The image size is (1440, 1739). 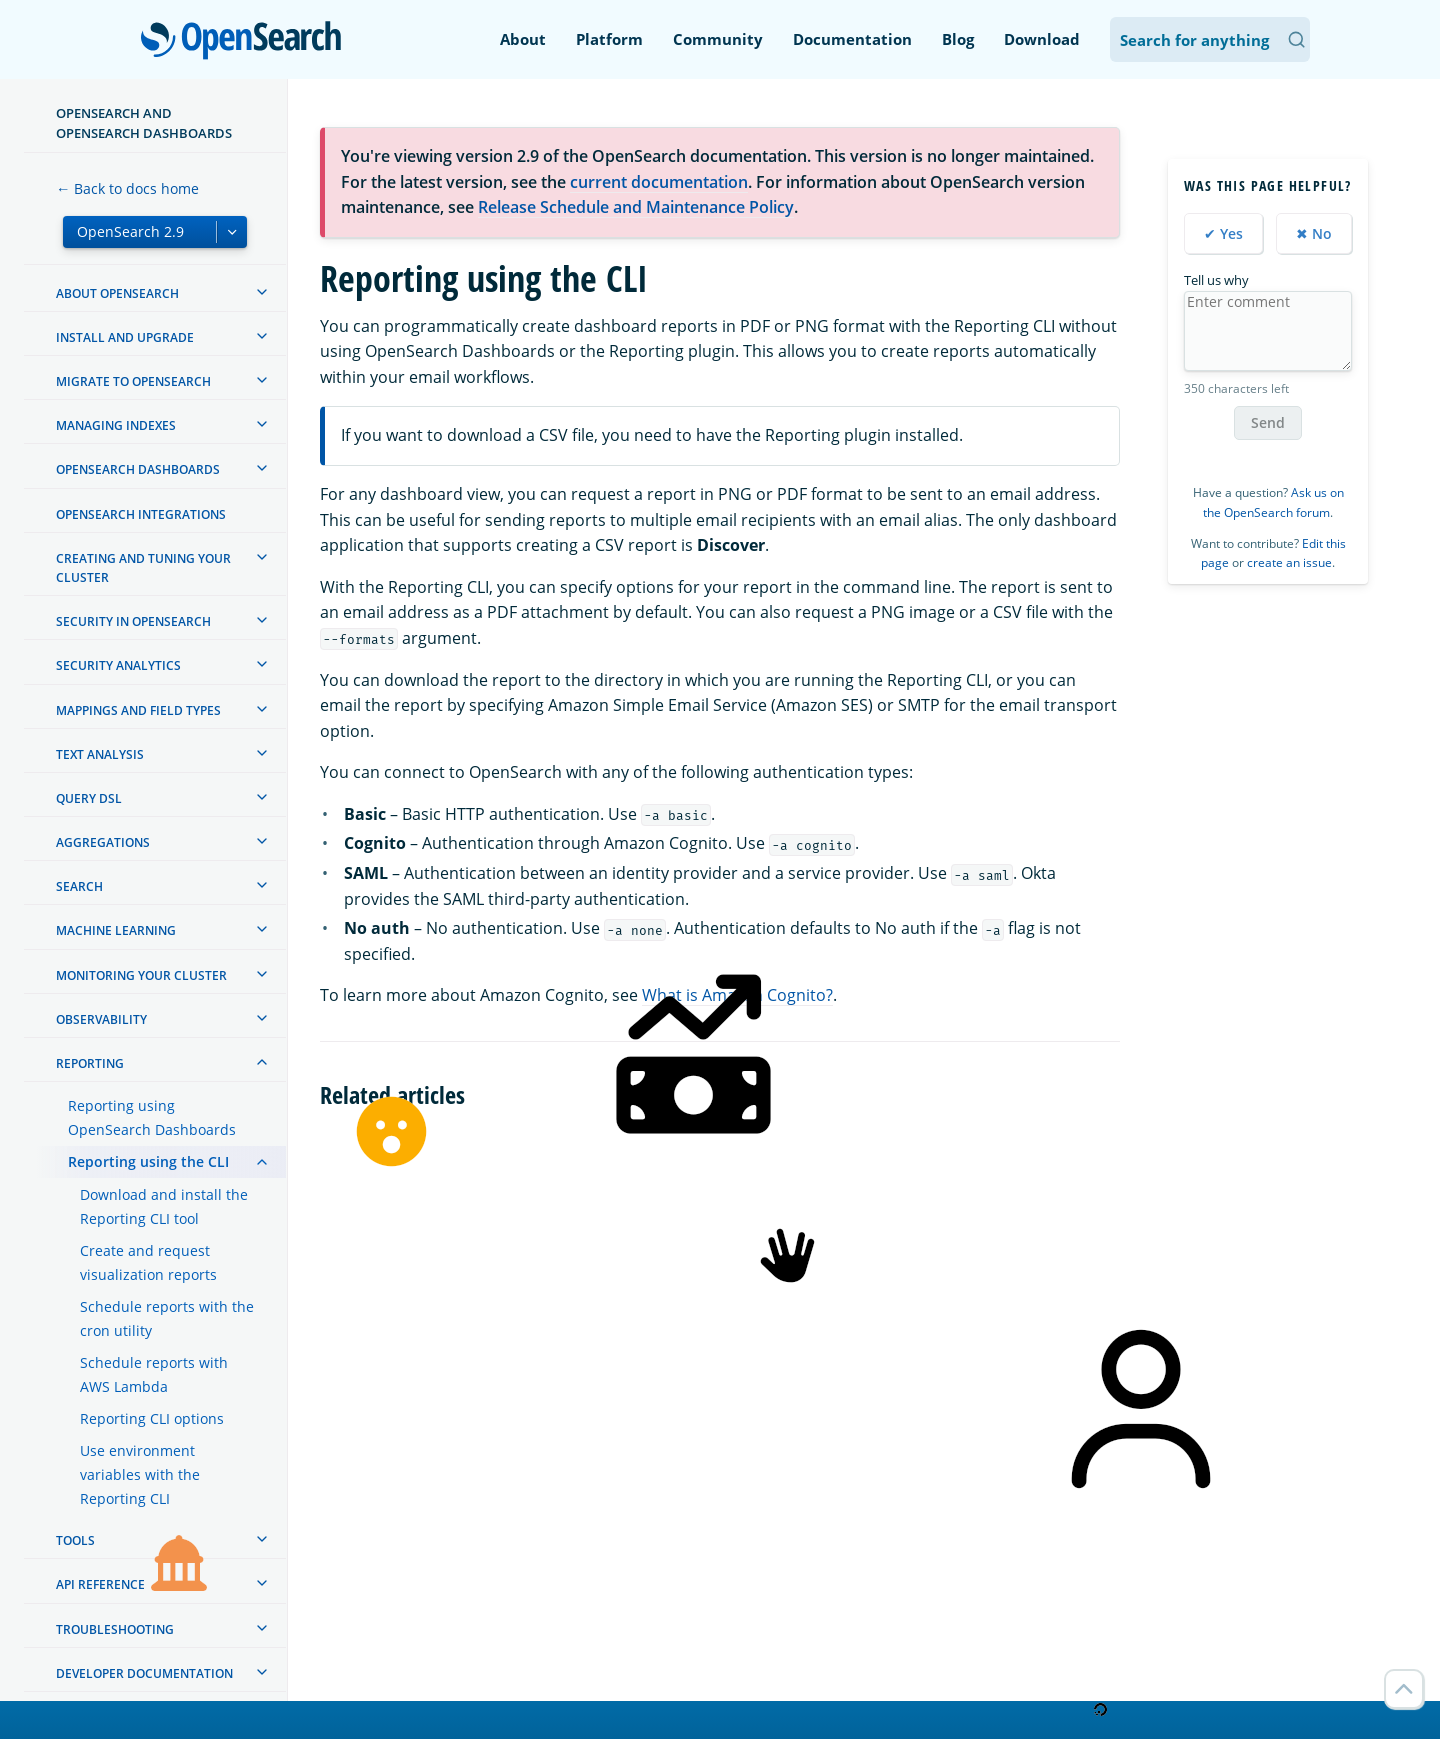 I want to click on DigitalOcean brand logo, so click(x=1100, y=1709).